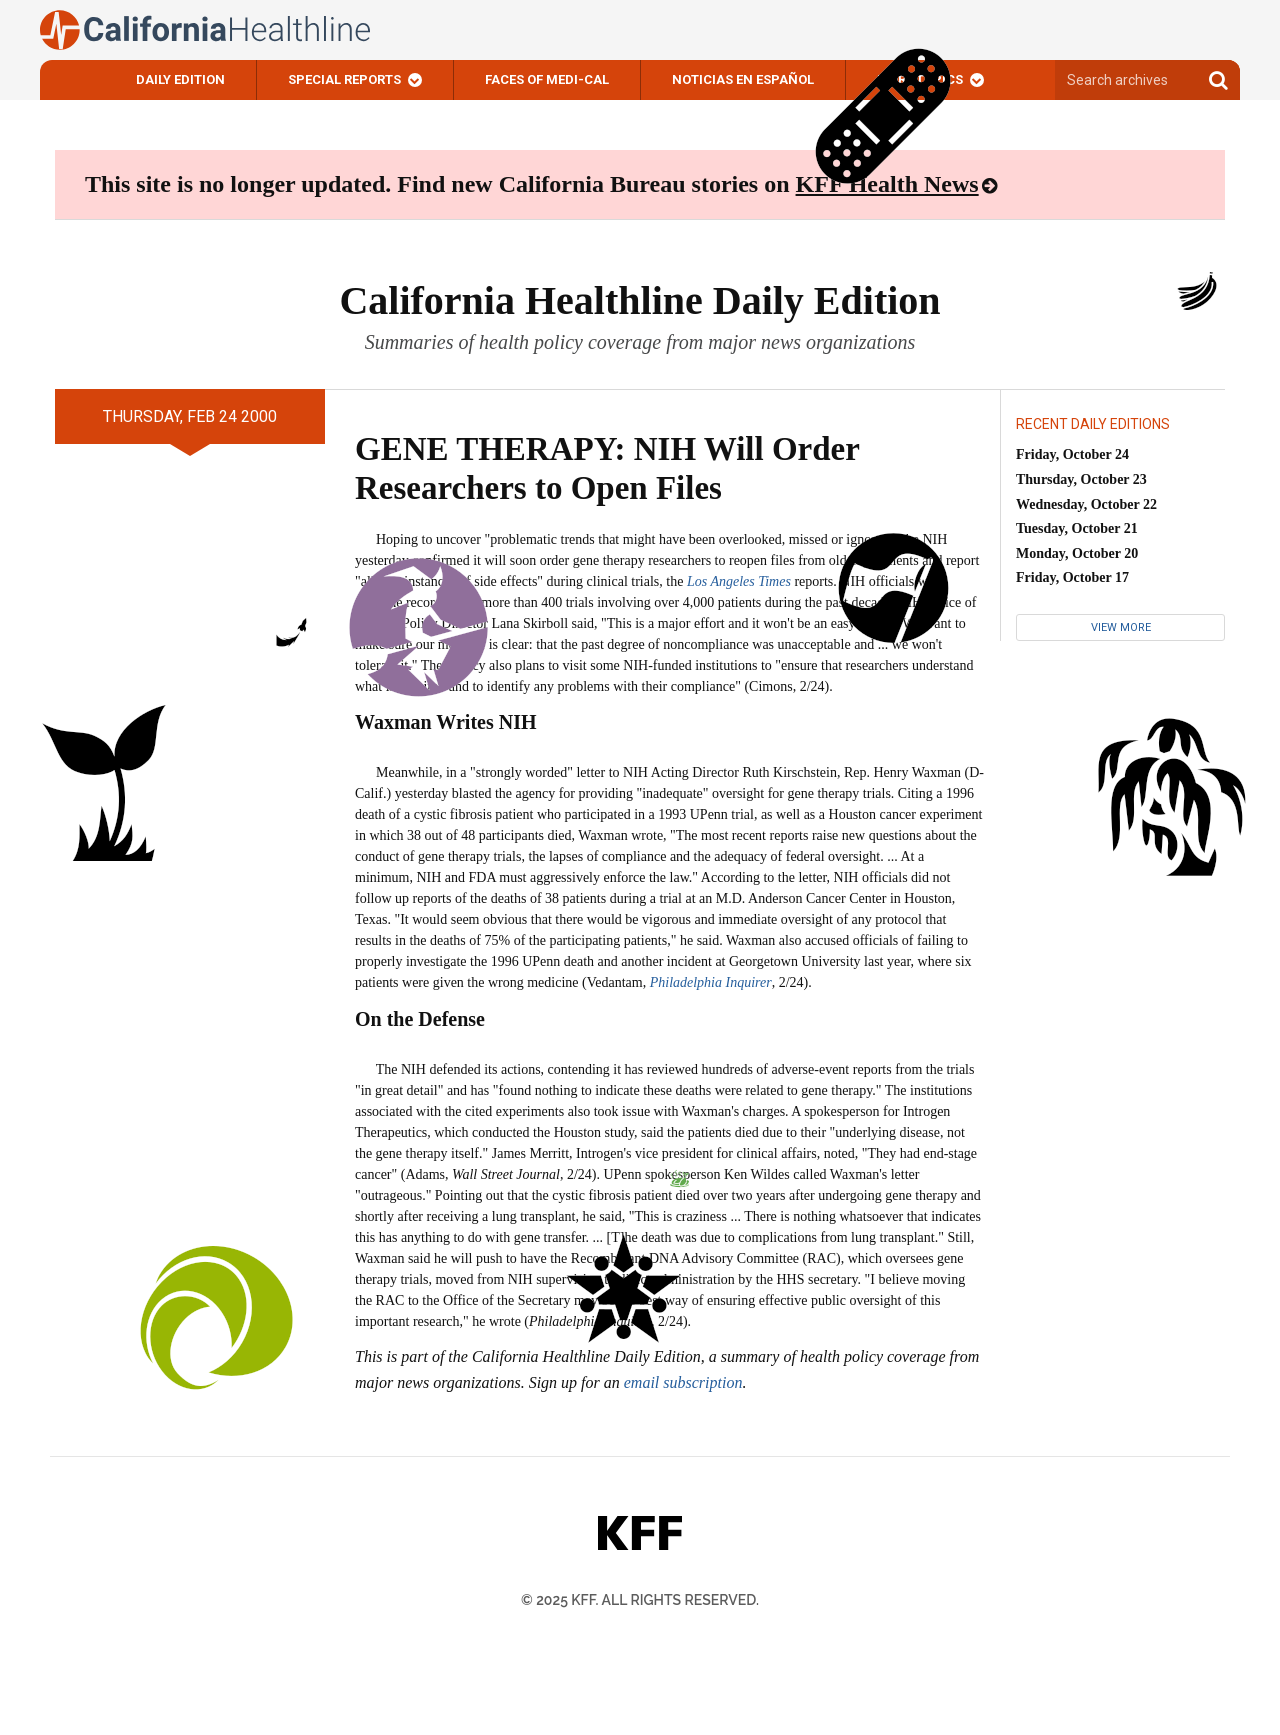 The image size is (1280, 1735). What do you see at coordinates (419, 628) in the screenshot?
I see `witch character or Halloween-themed game element` at bounding box center [419, 628].